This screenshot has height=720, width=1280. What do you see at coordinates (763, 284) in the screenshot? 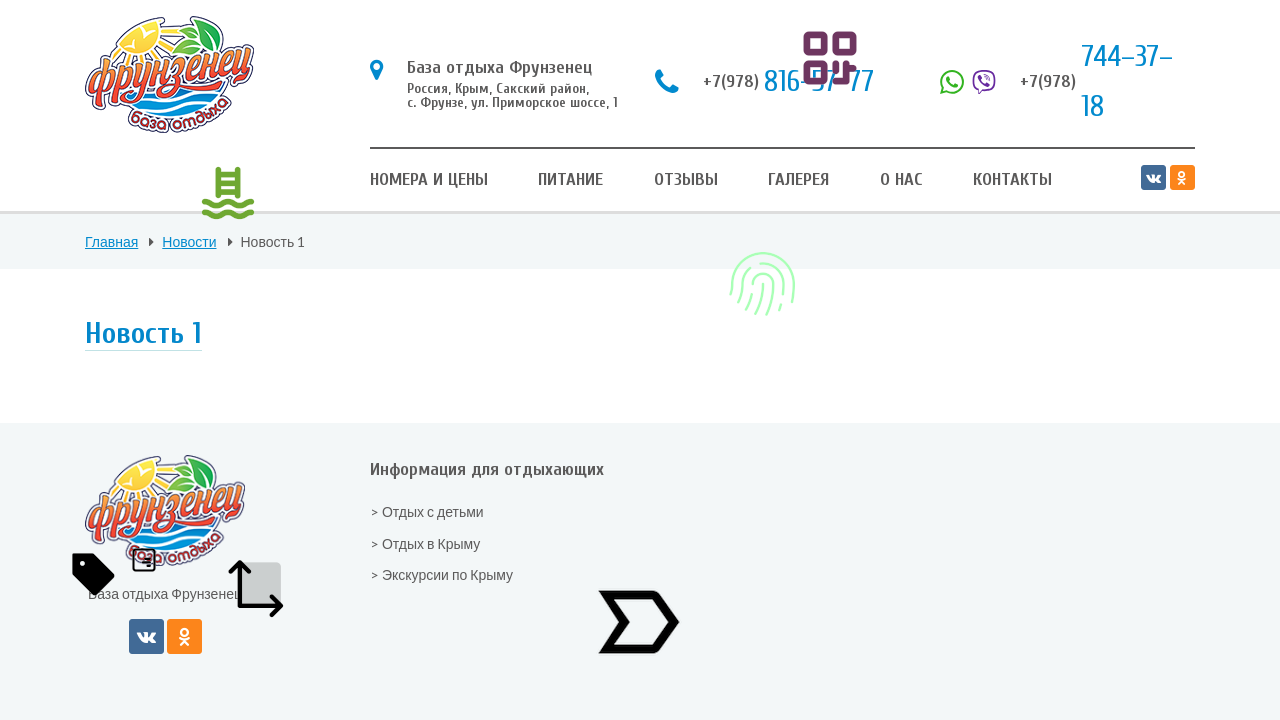
I see `authenticate with biometric fingerprint` at bounding box center [763, 284].